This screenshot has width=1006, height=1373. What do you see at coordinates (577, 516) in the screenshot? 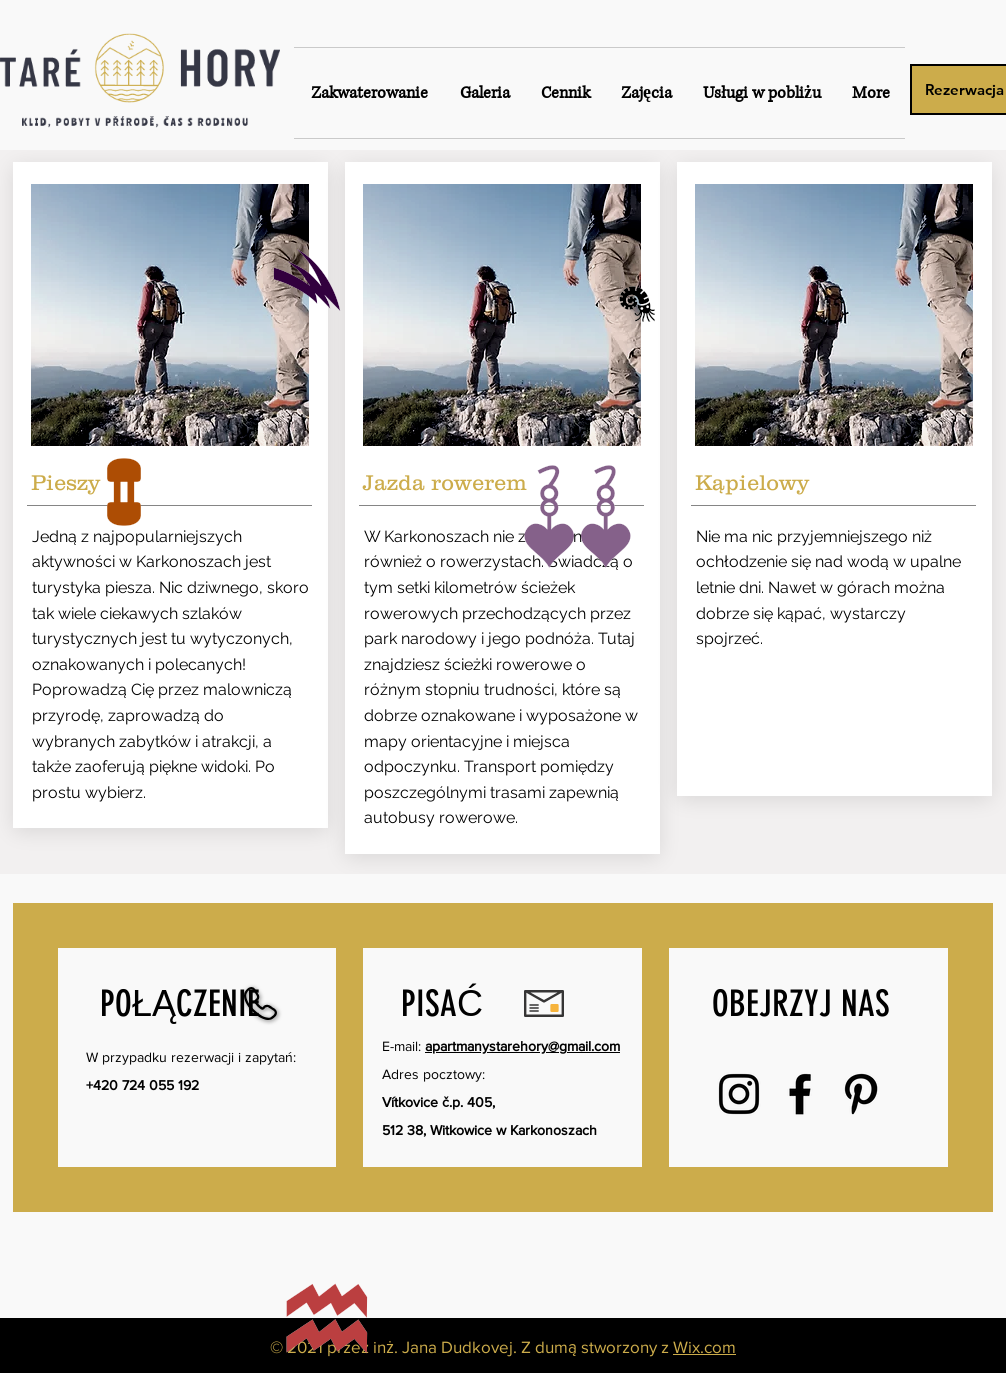
I see `browse heart-shaped earrings in jewelry collection` at bounding box center [577, 516].